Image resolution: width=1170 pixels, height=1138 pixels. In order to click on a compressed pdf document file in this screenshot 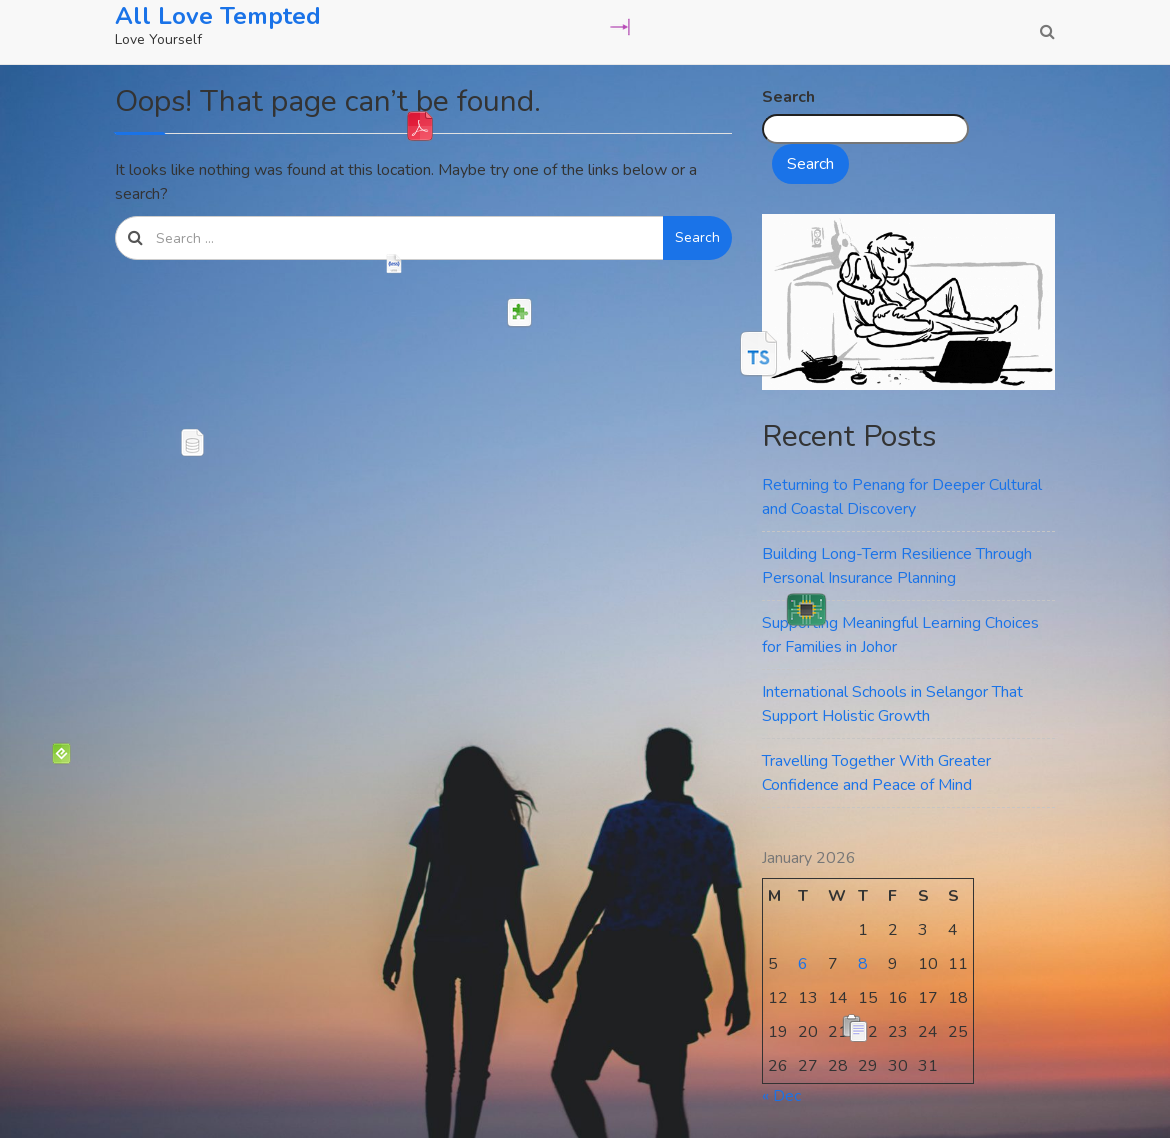, I will do `click(420, 126)`.